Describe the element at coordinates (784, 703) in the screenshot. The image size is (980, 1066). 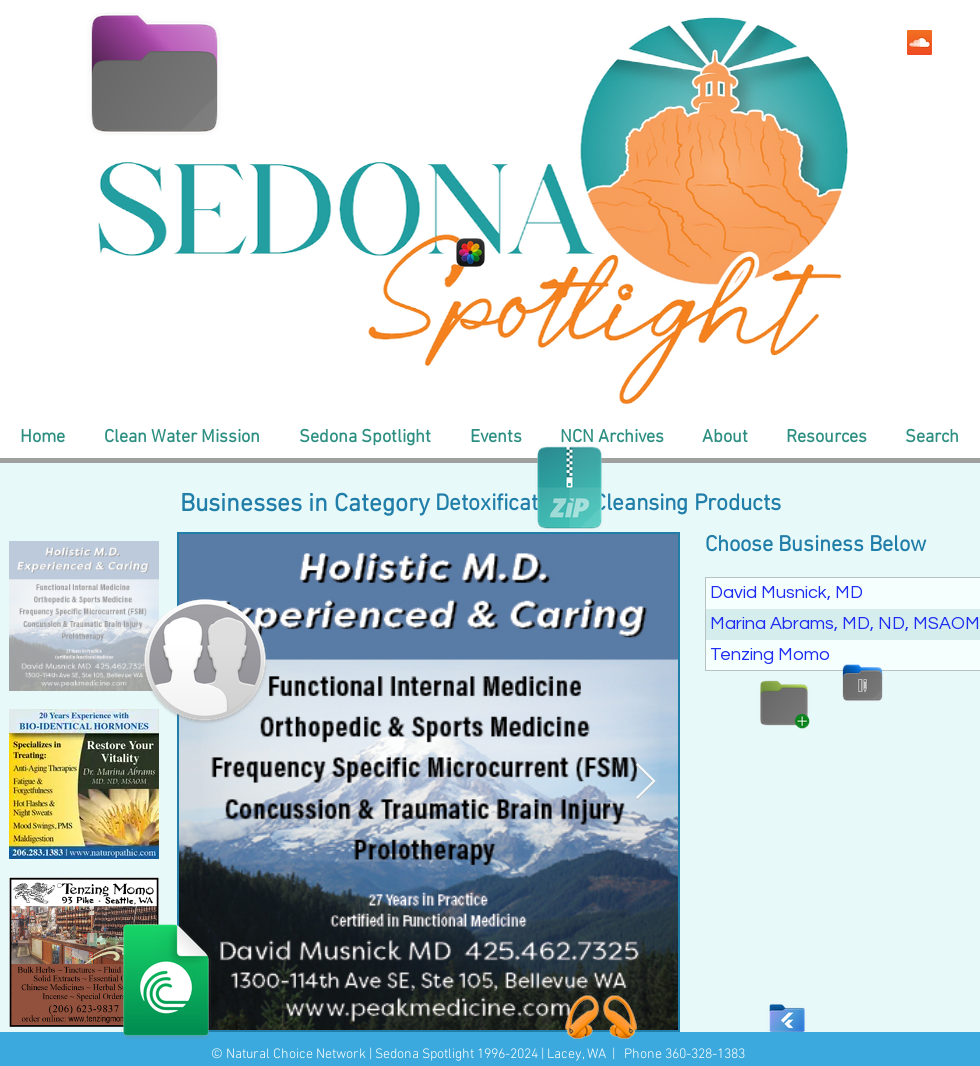
I see `create a new folder` at that location.